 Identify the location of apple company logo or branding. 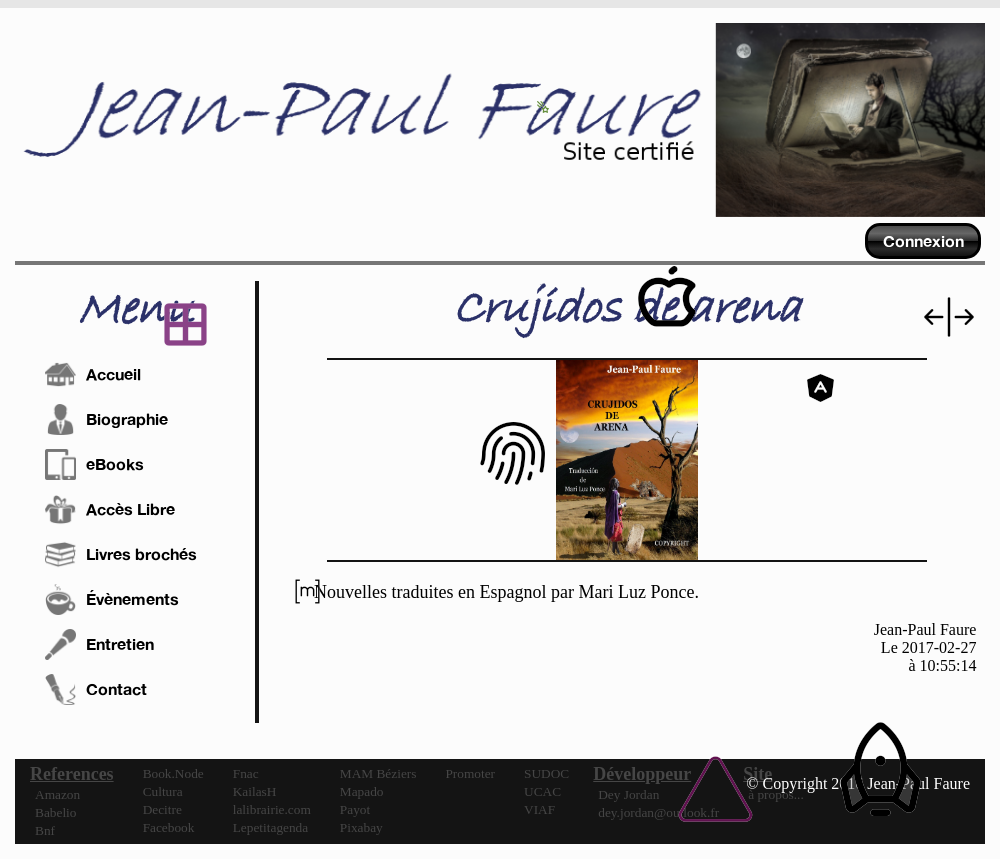
(669, 300).